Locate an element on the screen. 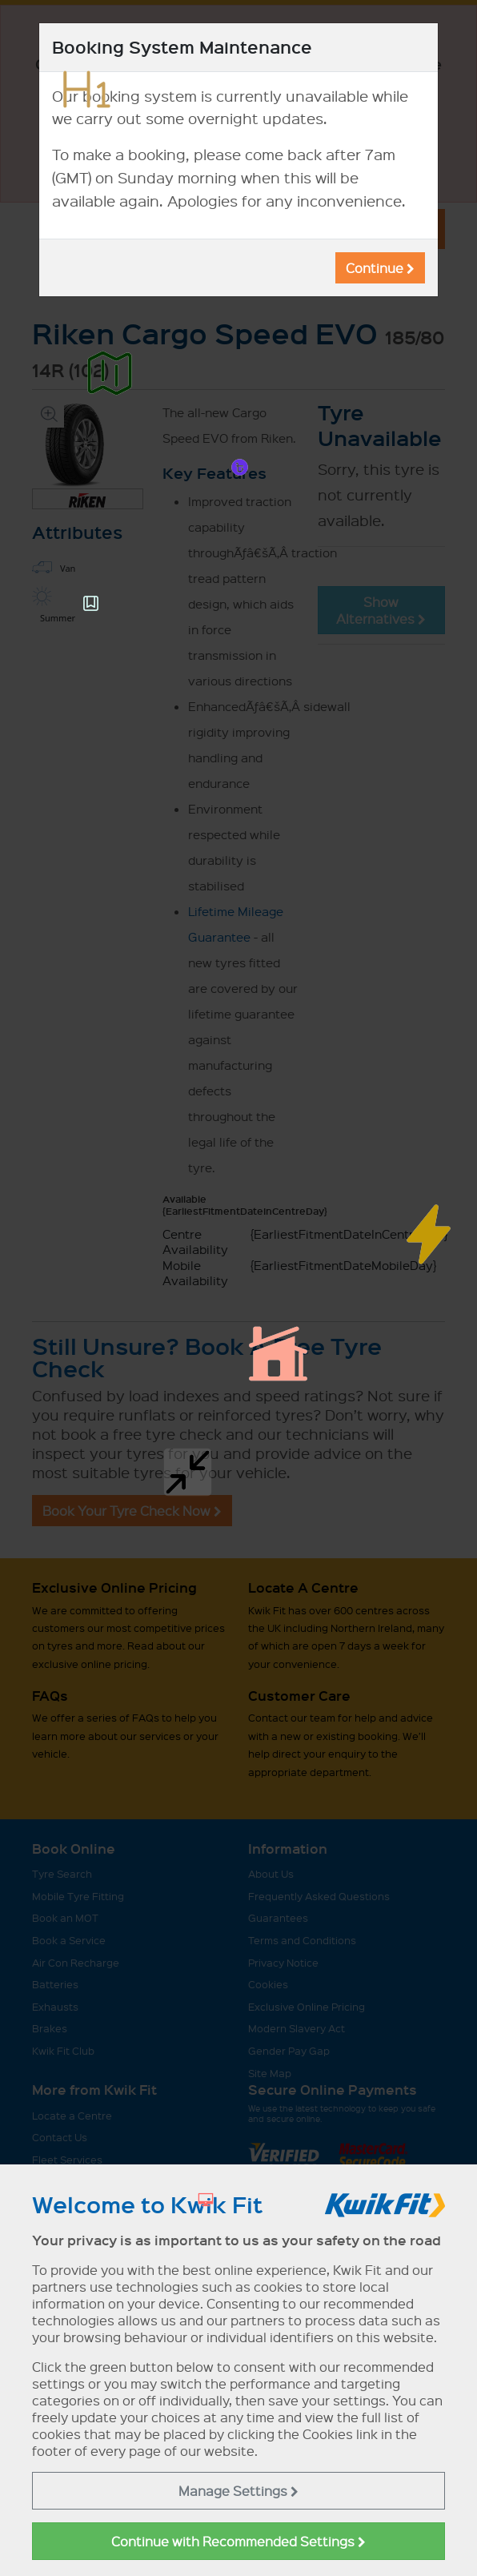  minimize or collapse a window is located at coordinates (187, 1472).